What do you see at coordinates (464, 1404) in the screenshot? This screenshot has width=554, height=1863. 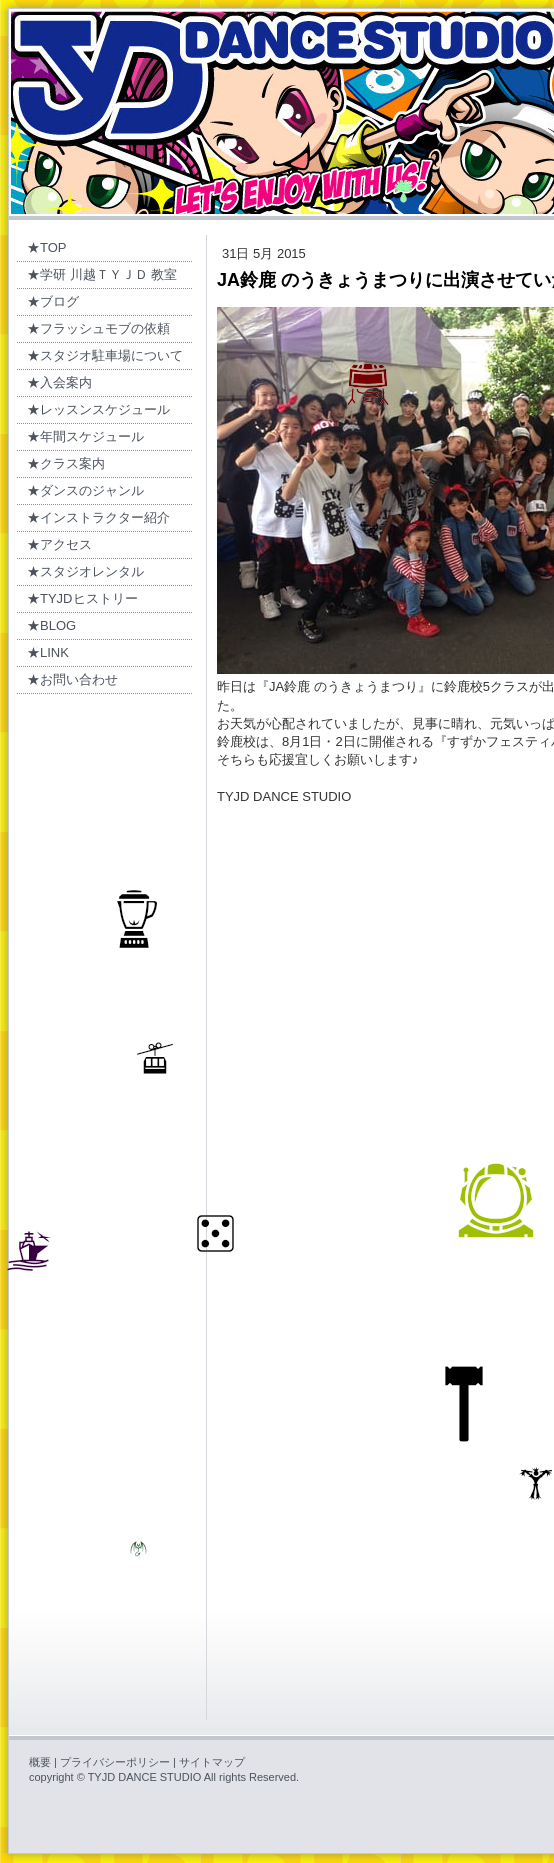 I see `activate trample ability in a card game` at bounding box center [464, 1404].